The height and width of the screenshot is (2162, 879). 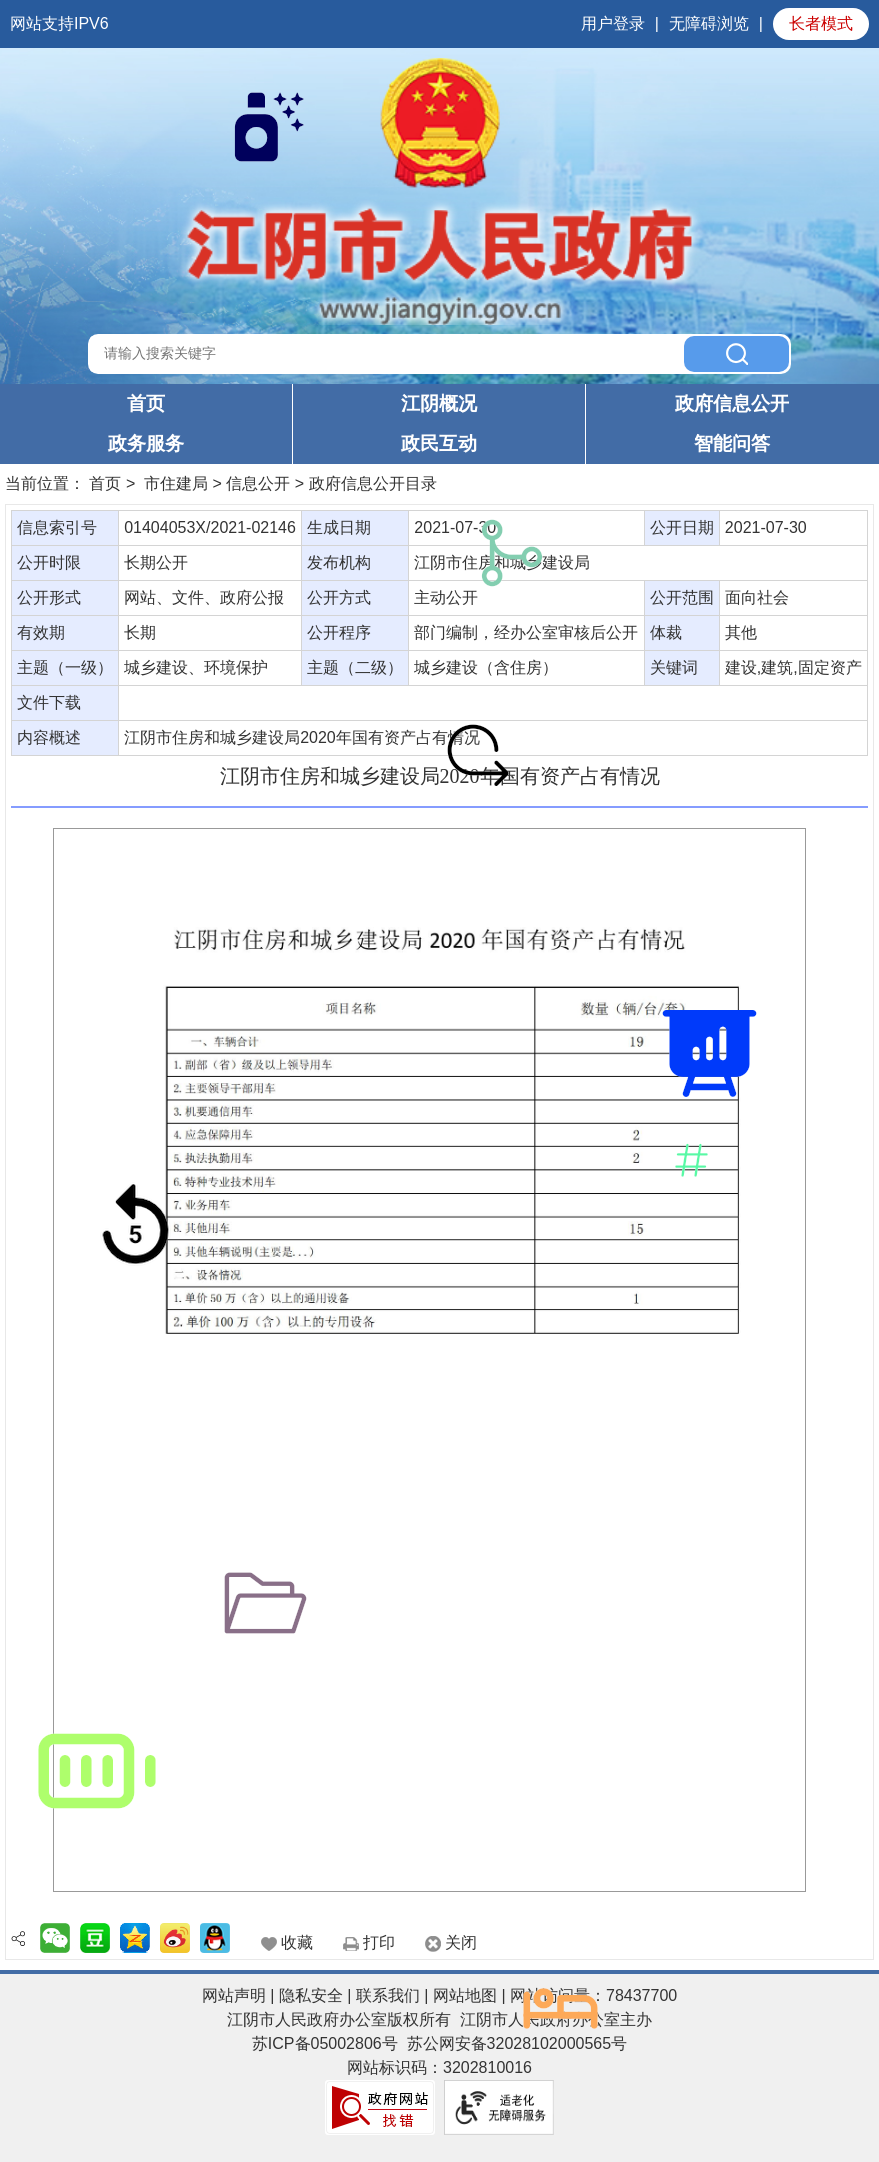 I want to click on indicates device battery is fully charged, so click(x=97, y=1771).